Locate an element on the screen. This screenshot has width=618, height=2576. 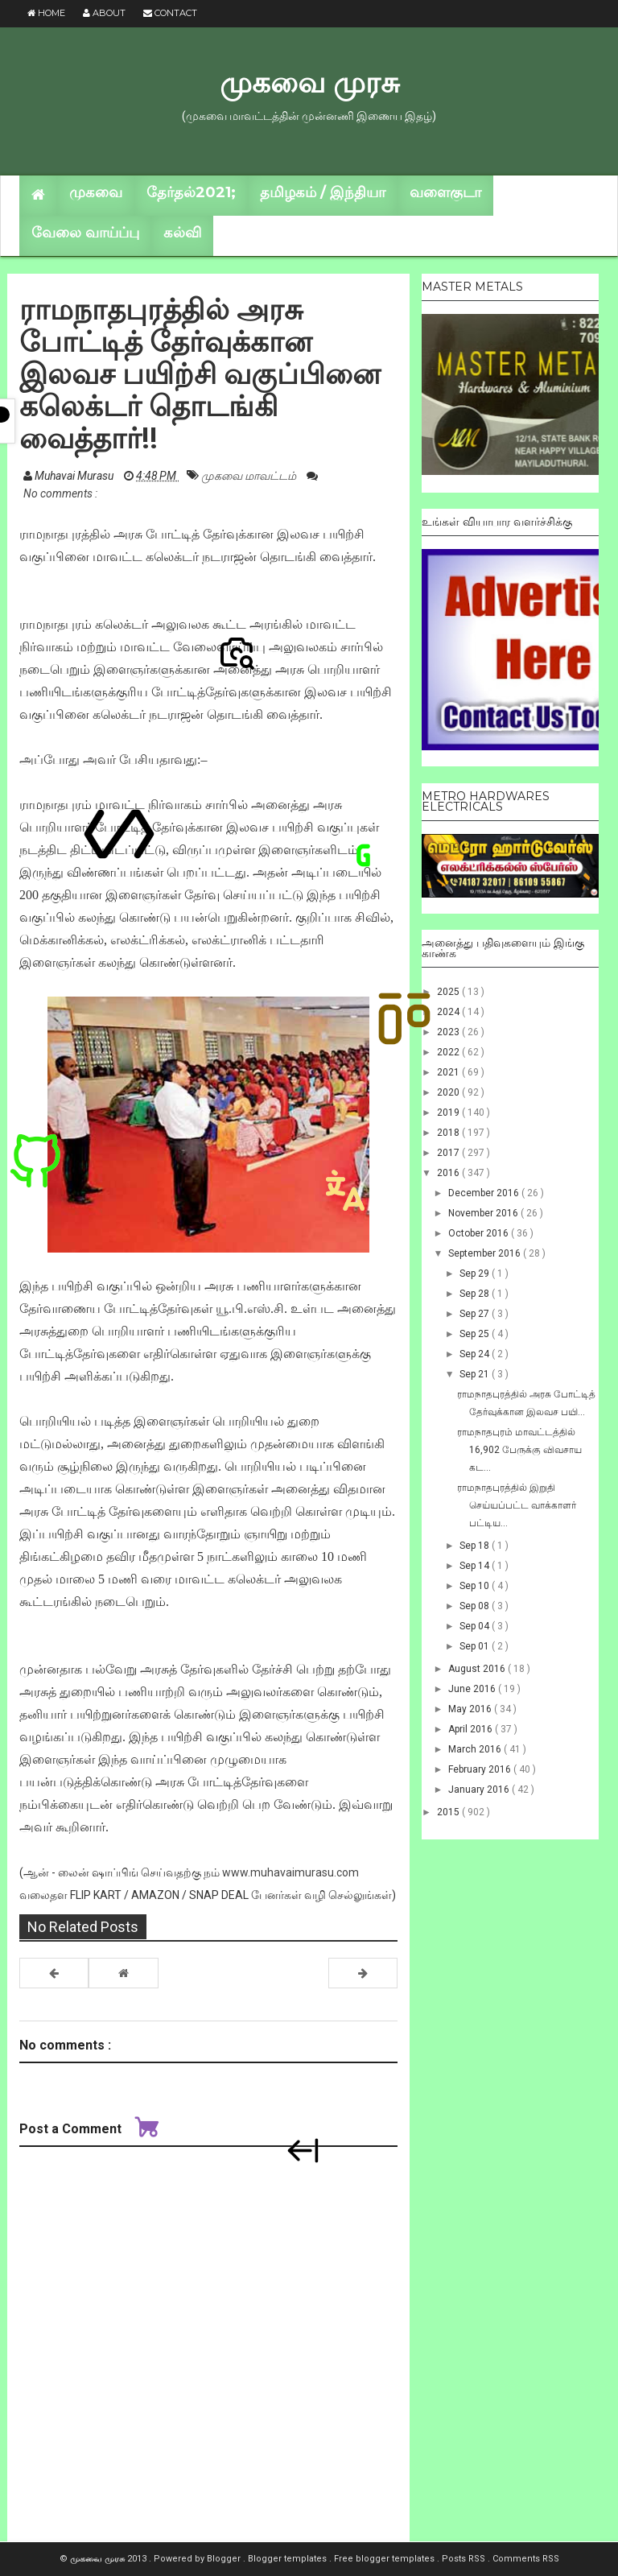
change language settings is located at coordinates (345, 1191).